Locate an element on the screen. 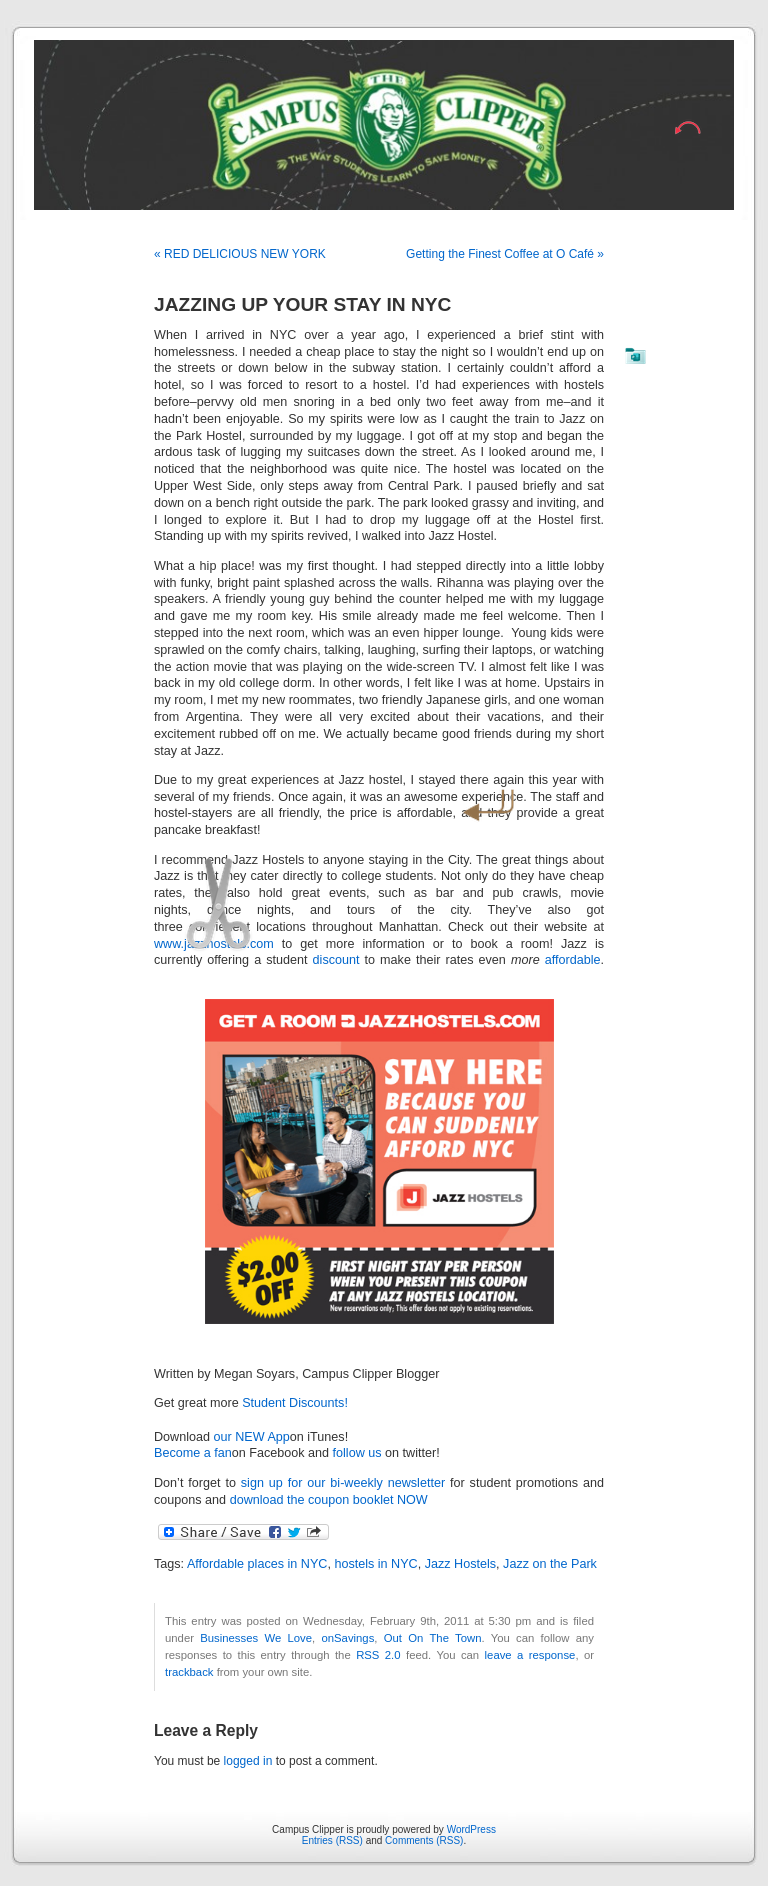 The width and height of the screenshot is (768, 1886). open folder containing microsoft publisher files is located at coordinates (635, 356).